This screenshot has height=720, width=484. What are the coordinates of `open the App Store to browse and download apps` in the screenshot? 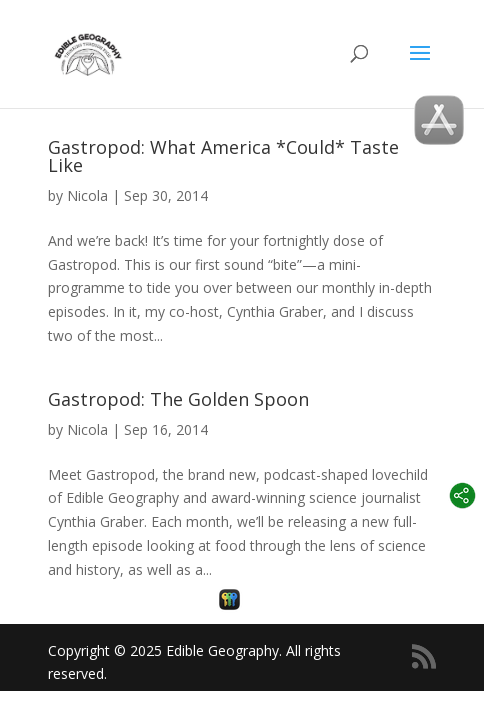 It's located at (439, 120).